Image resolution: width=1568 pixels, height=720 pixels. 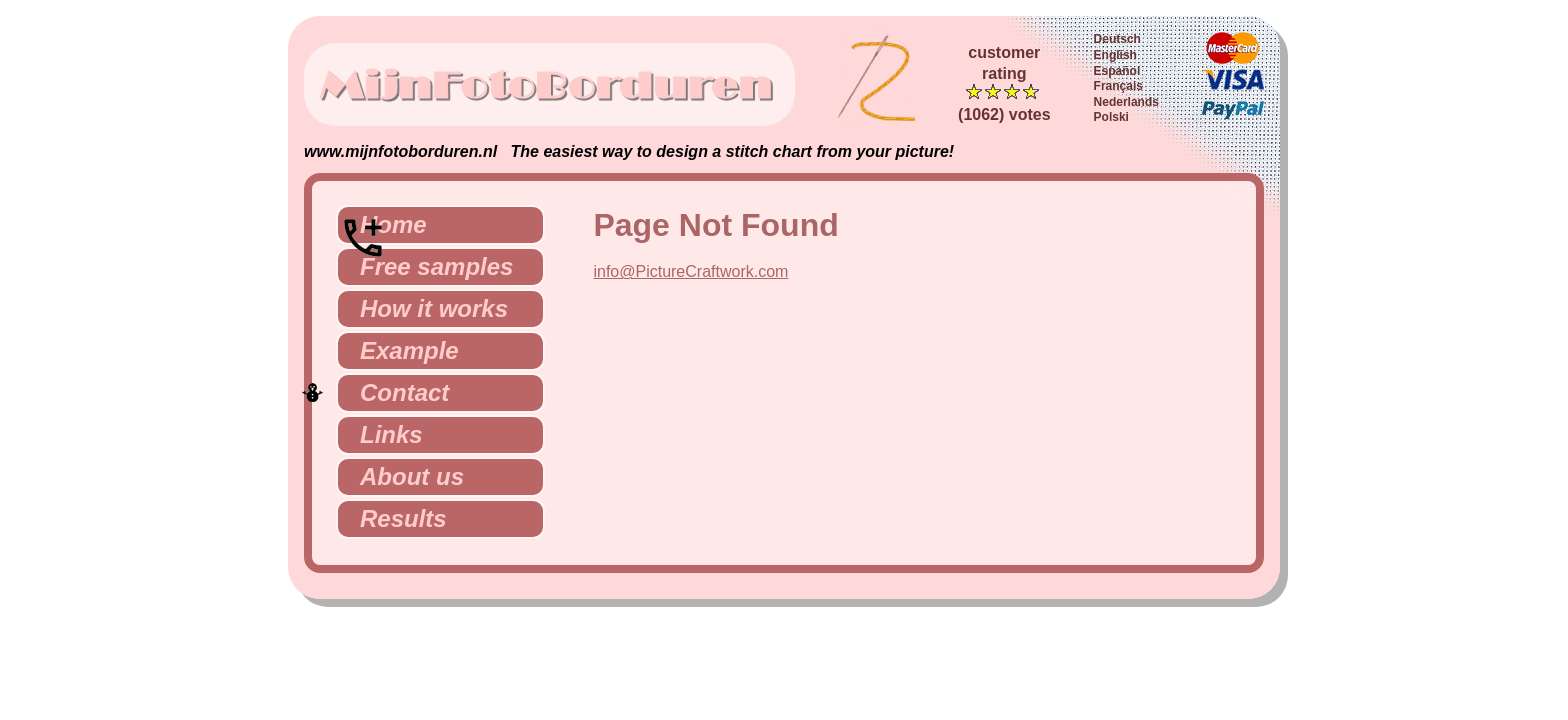 What do you see at coordinates (363, 238) in the screenshot?
I see `add a new contact to your phone` at bounding box center [363, 238].